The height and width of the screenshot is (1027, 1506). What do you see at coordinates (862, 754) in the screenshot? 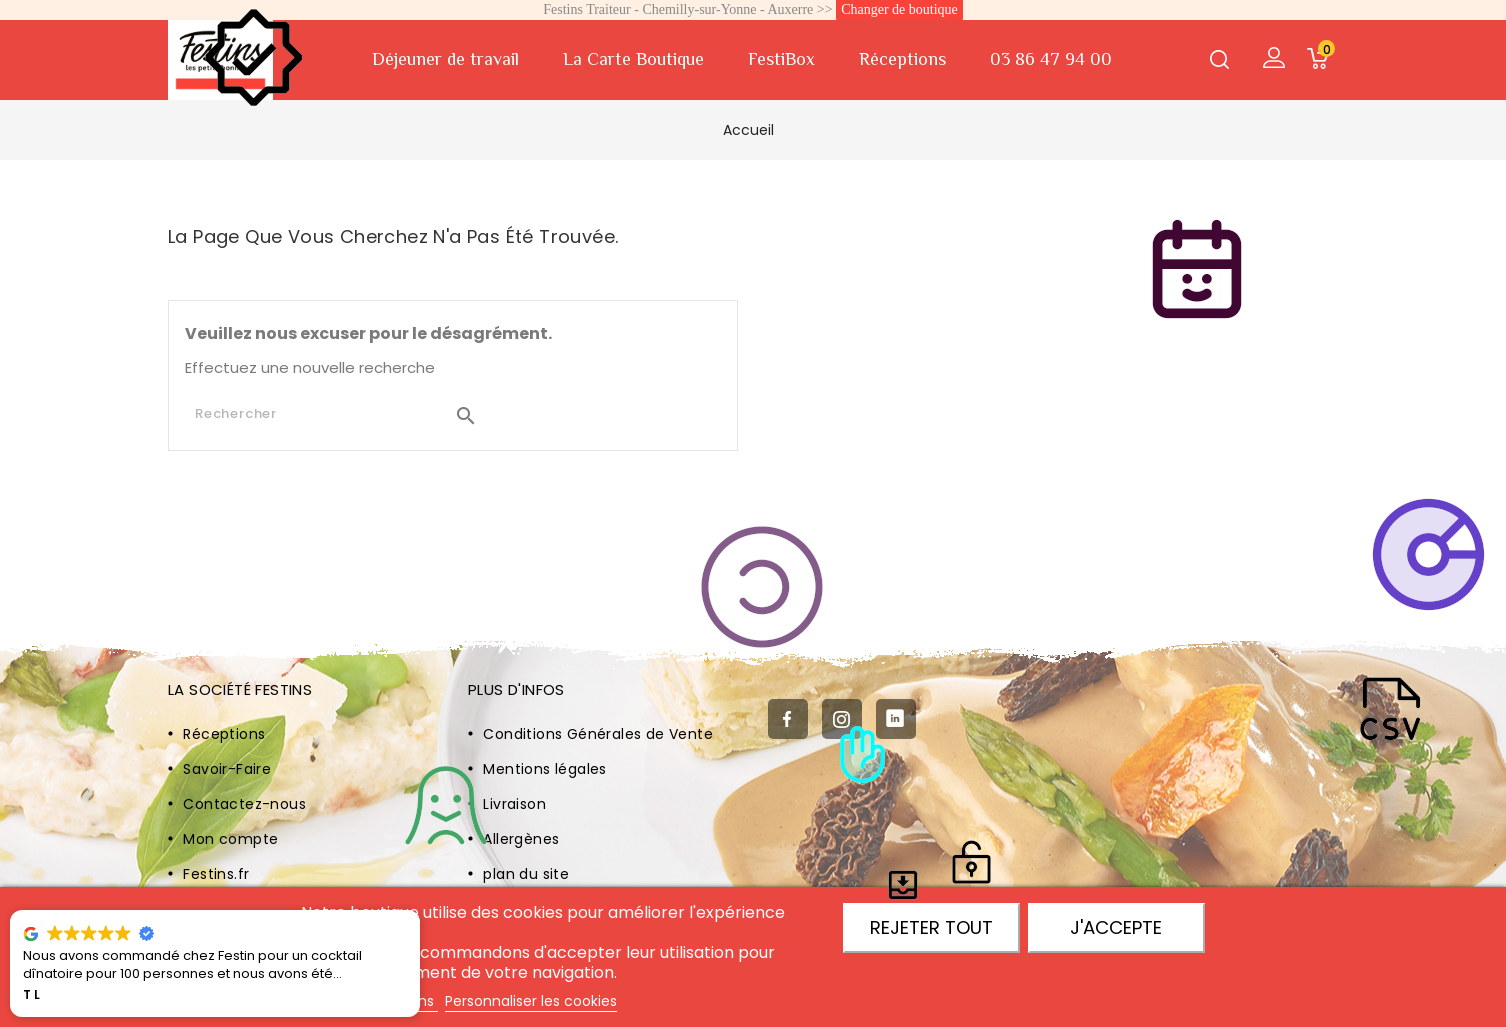
I see `stop or pause an action` at bounding box center [862, 754].